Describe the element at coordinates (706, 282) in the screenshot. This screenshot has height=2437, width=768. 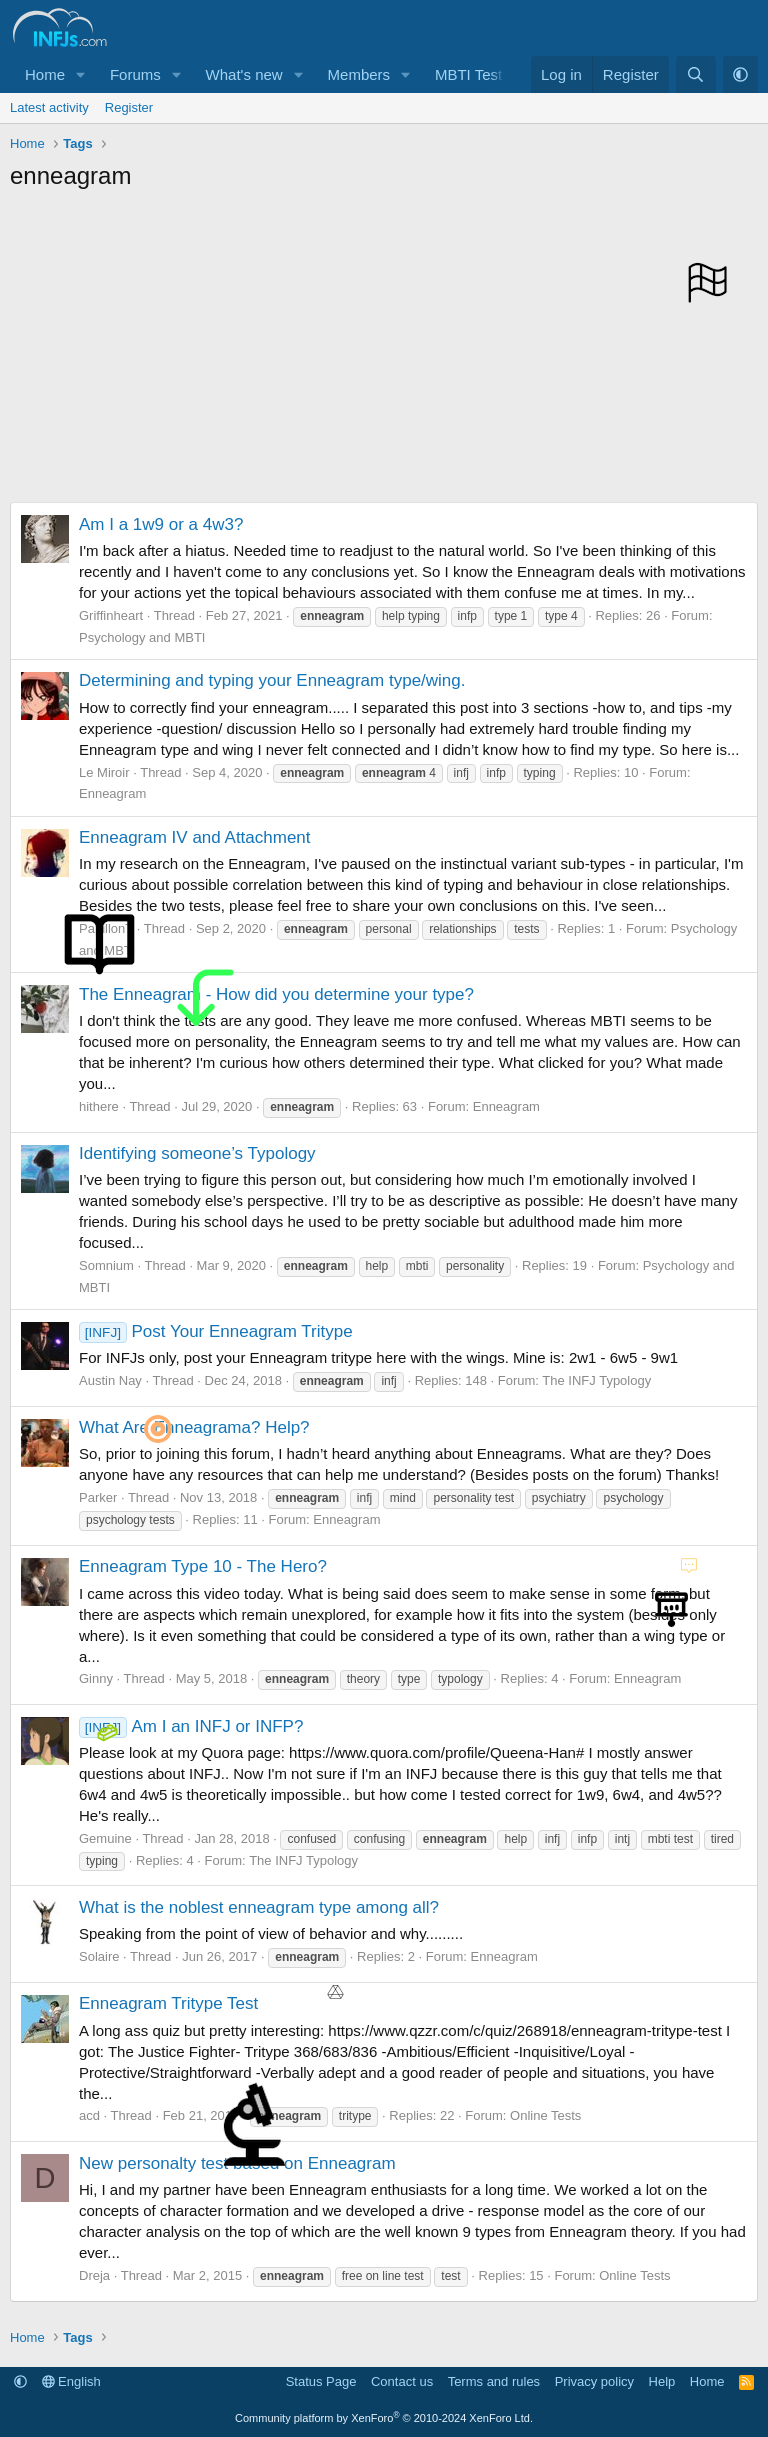
I see `indicates a finish line or completion point` at that location.